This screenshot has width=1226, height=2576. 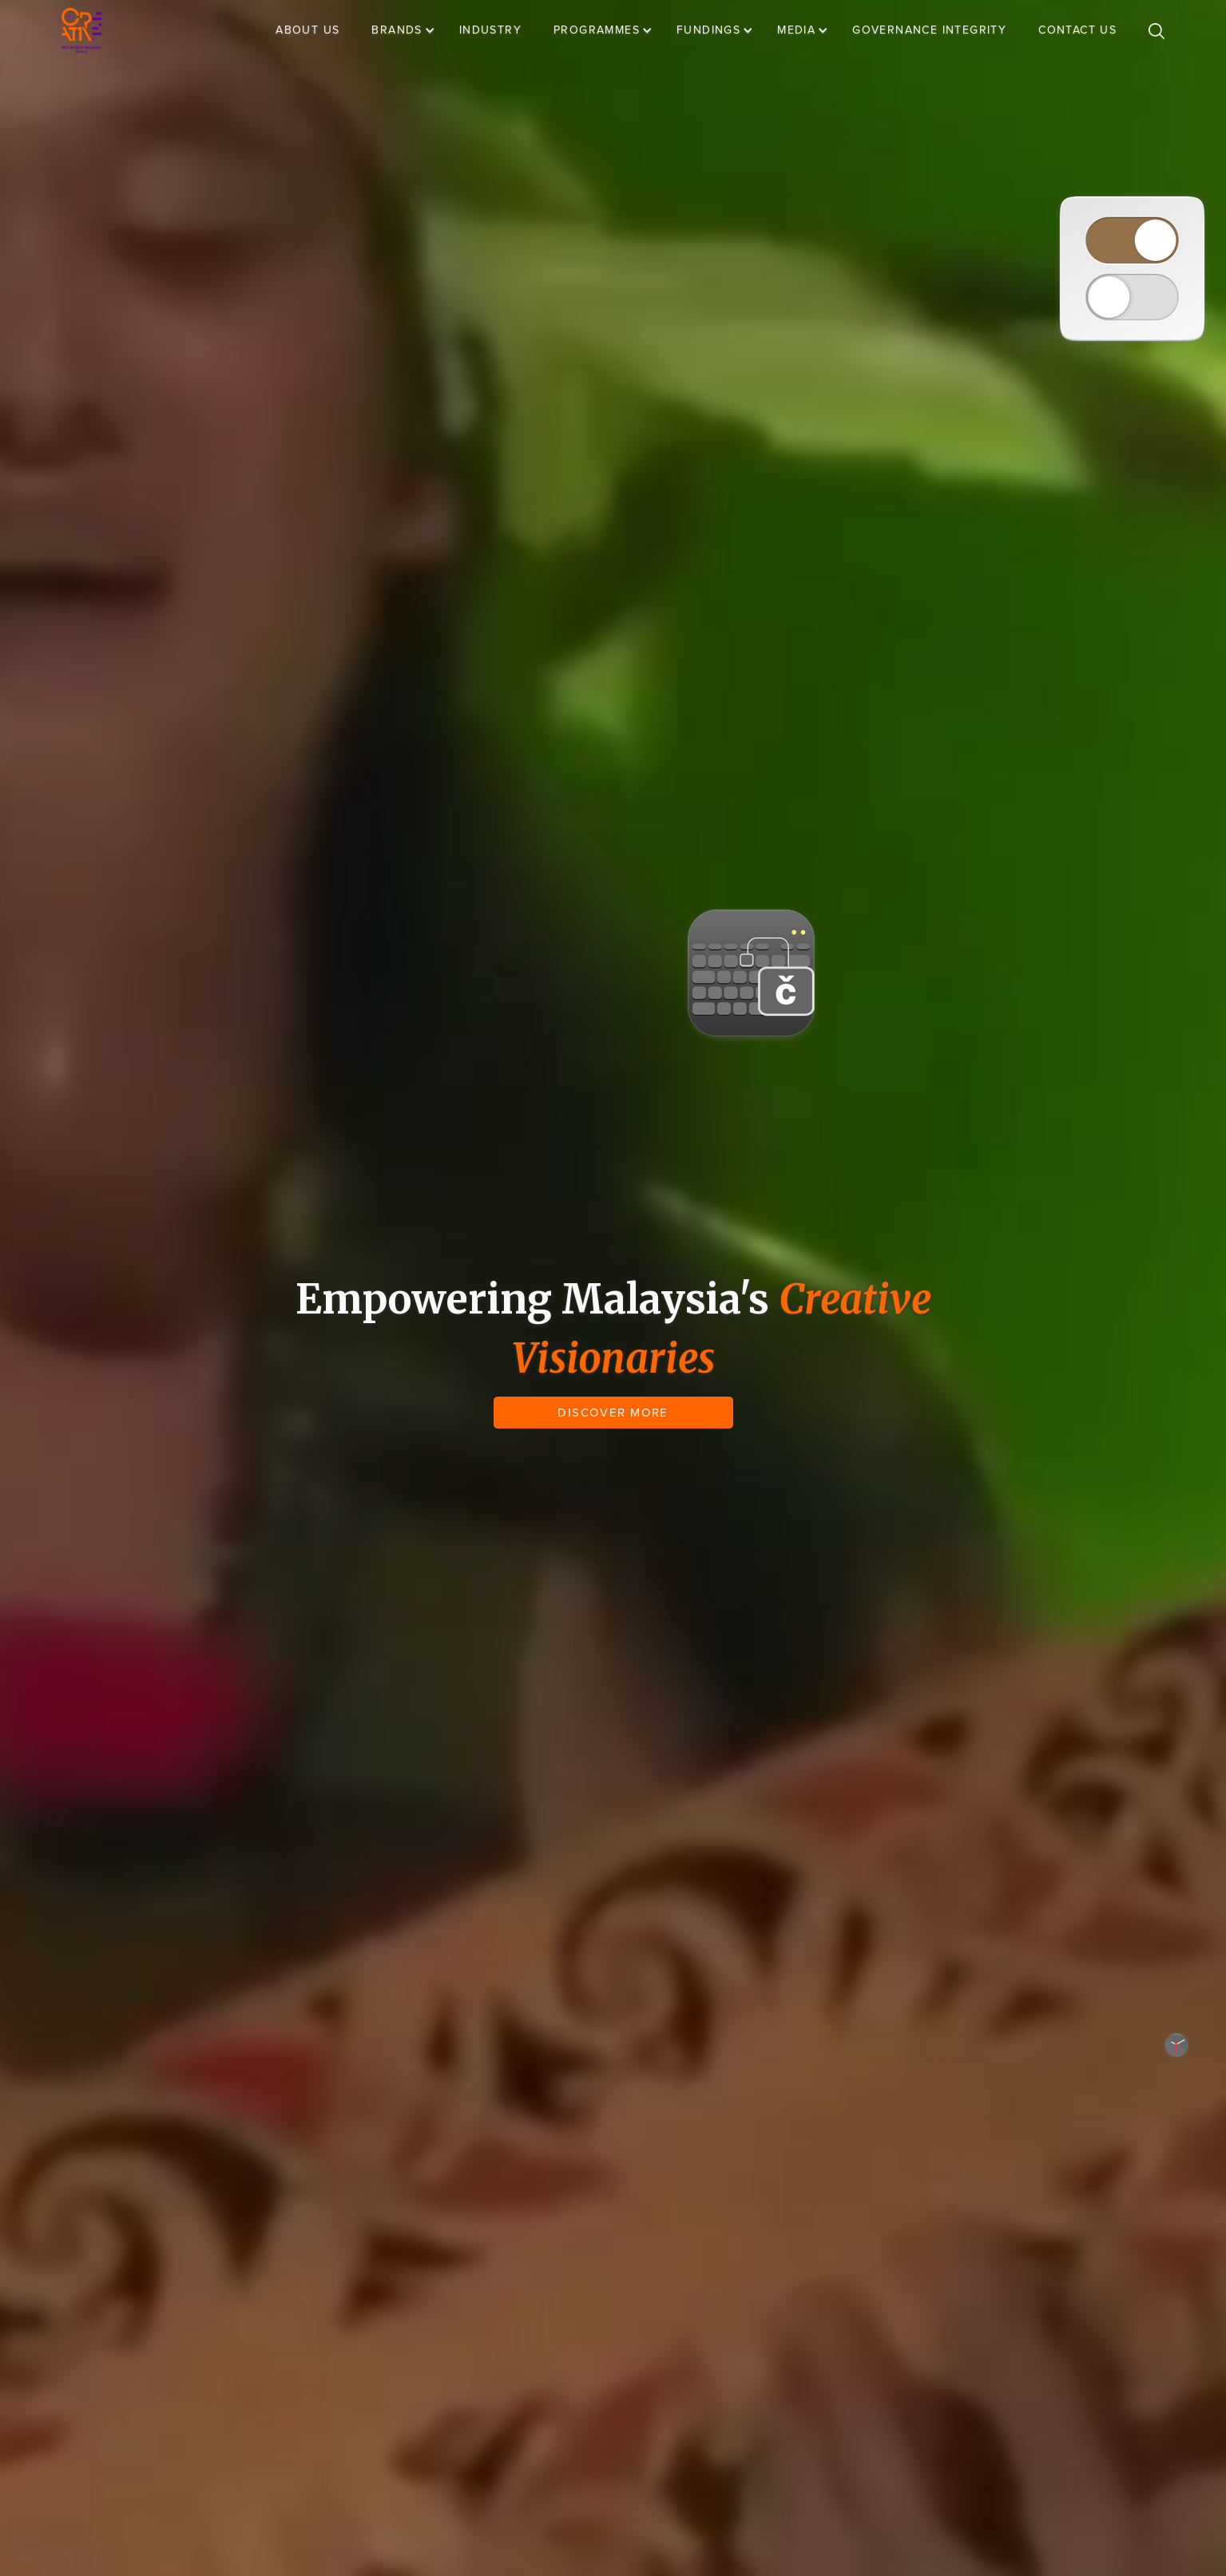 What do you see at coordinates (1176, 2045) in the screenshot?
I see `open the clocks application` at bounding box center [1176, 2045].